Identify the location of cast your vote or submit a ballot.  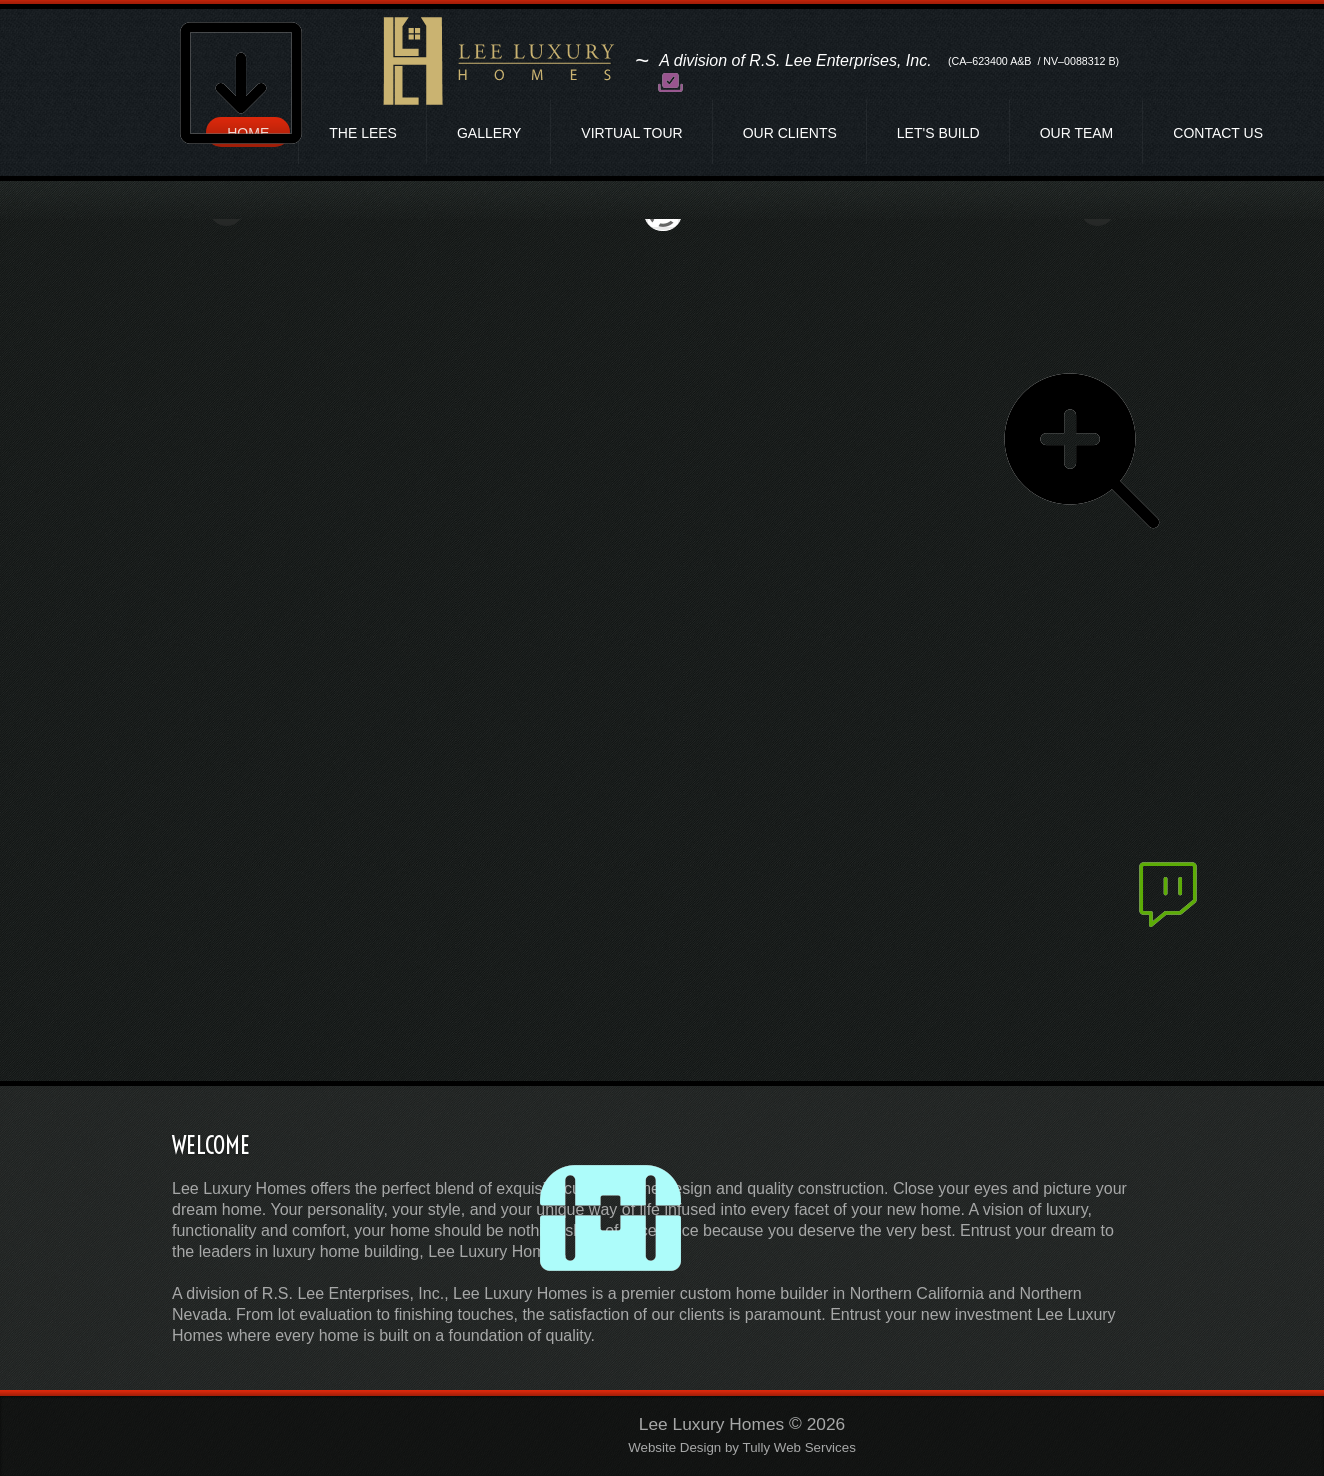
(670, 82).